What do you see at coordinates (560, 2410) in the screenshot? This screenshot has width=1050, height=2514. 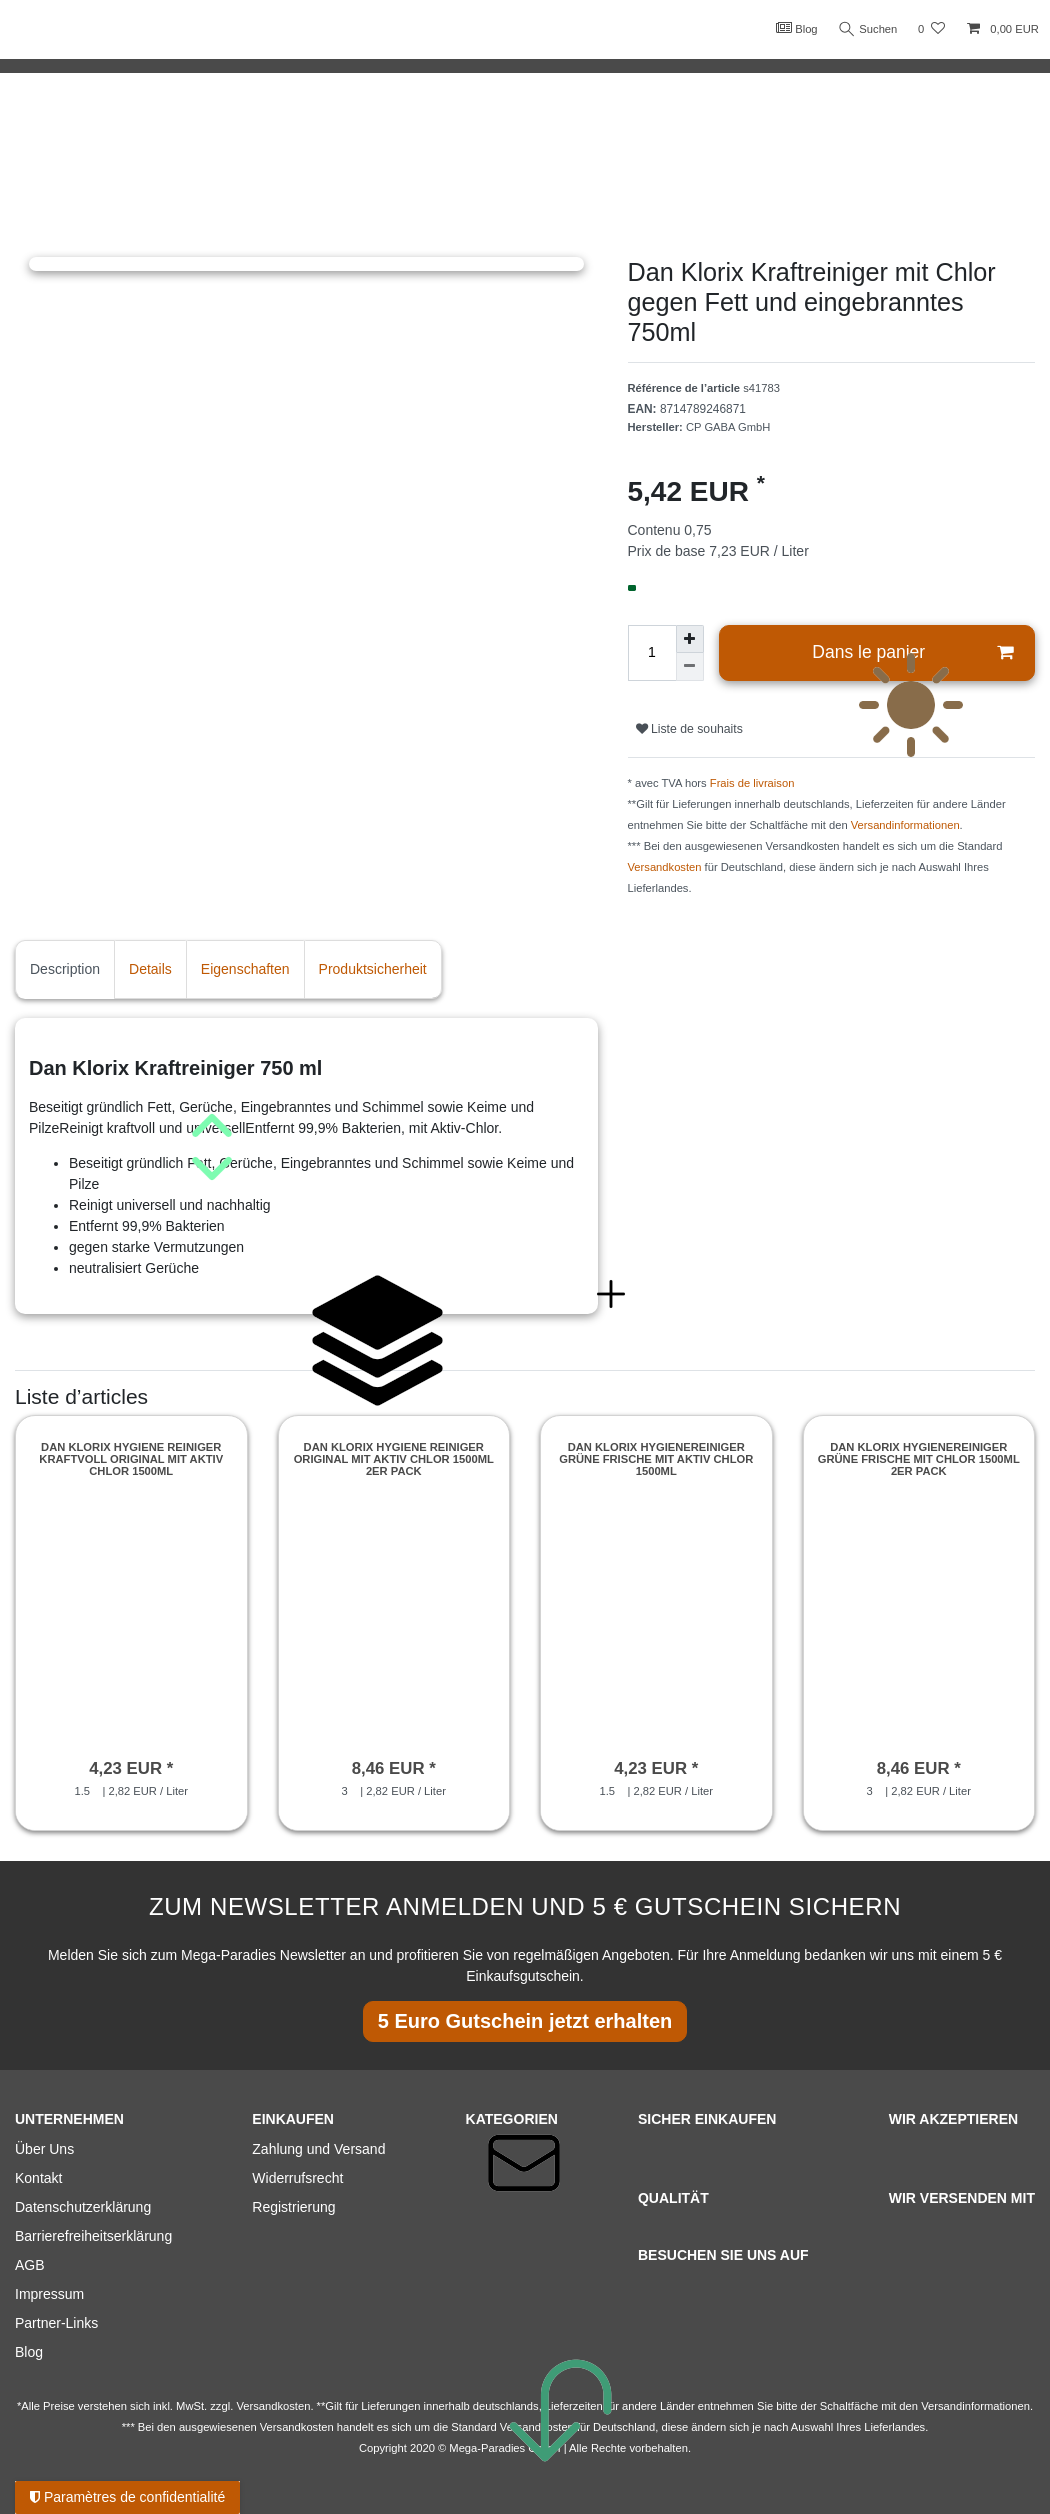 I see `redo or repeat the last action` at bounding box center [560, 2410].